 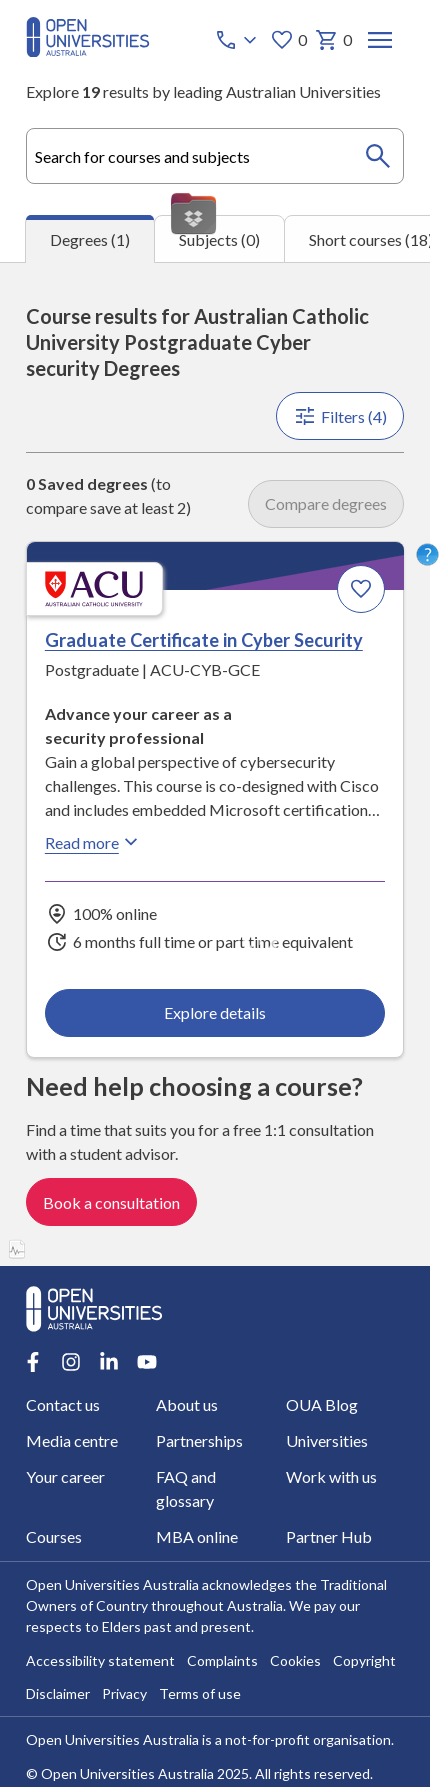 What do you see at coordinates (260, 939) in the screenshot?
I see `adjust parameter behavior settings` at bounding box center [260, 939].